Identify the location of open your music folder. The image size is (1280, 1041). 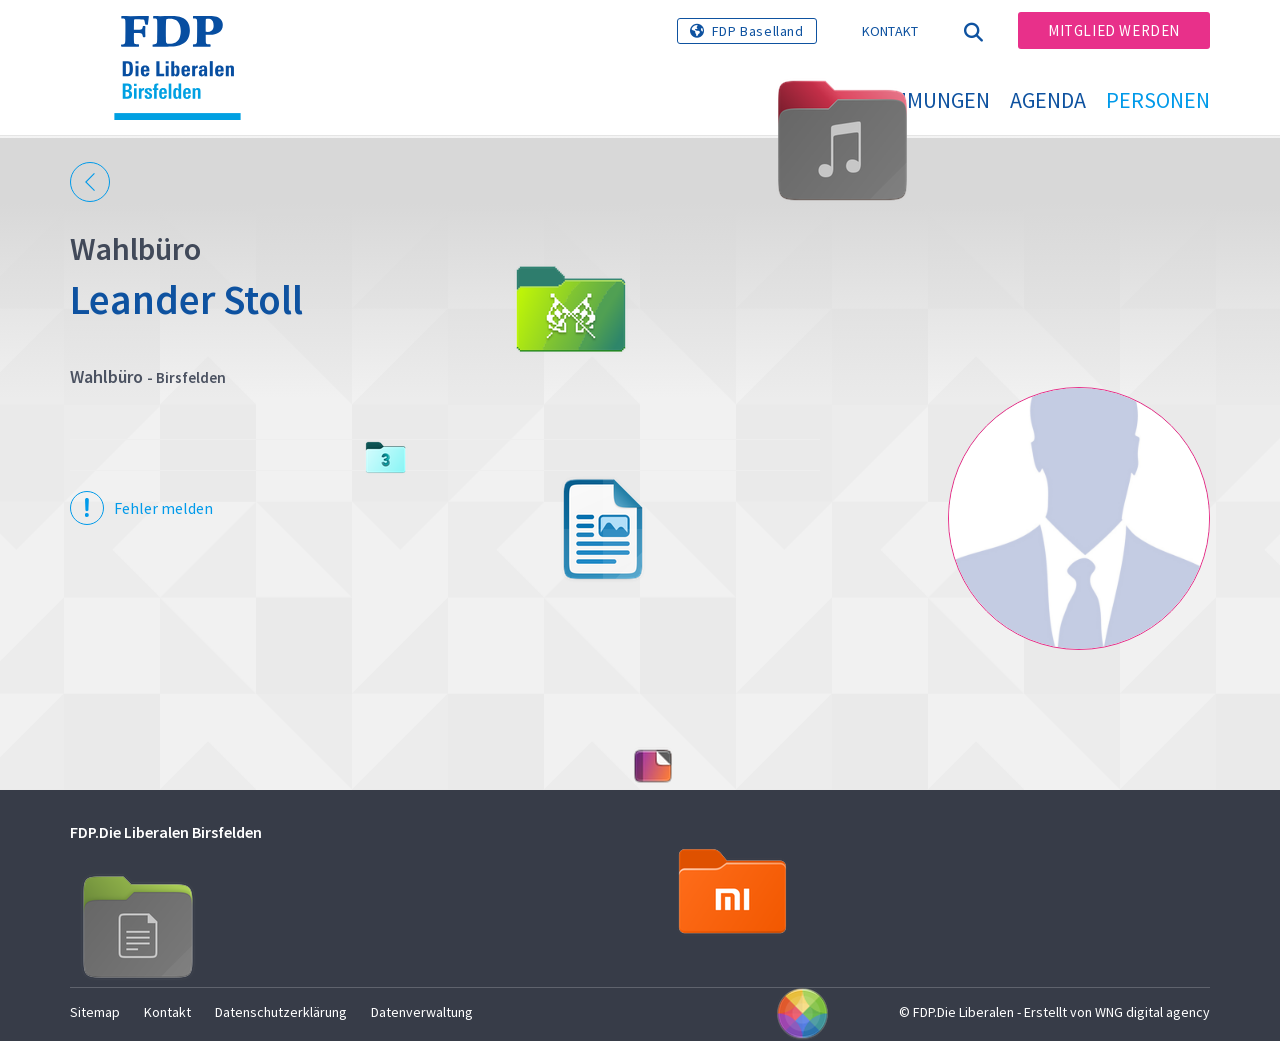
(842, 140).